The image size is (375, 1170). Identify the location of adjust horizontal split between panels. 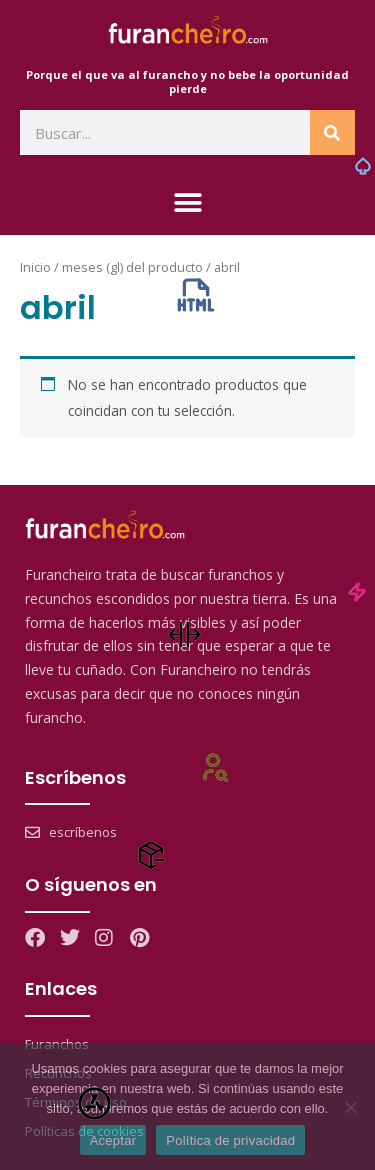
(184, 634).